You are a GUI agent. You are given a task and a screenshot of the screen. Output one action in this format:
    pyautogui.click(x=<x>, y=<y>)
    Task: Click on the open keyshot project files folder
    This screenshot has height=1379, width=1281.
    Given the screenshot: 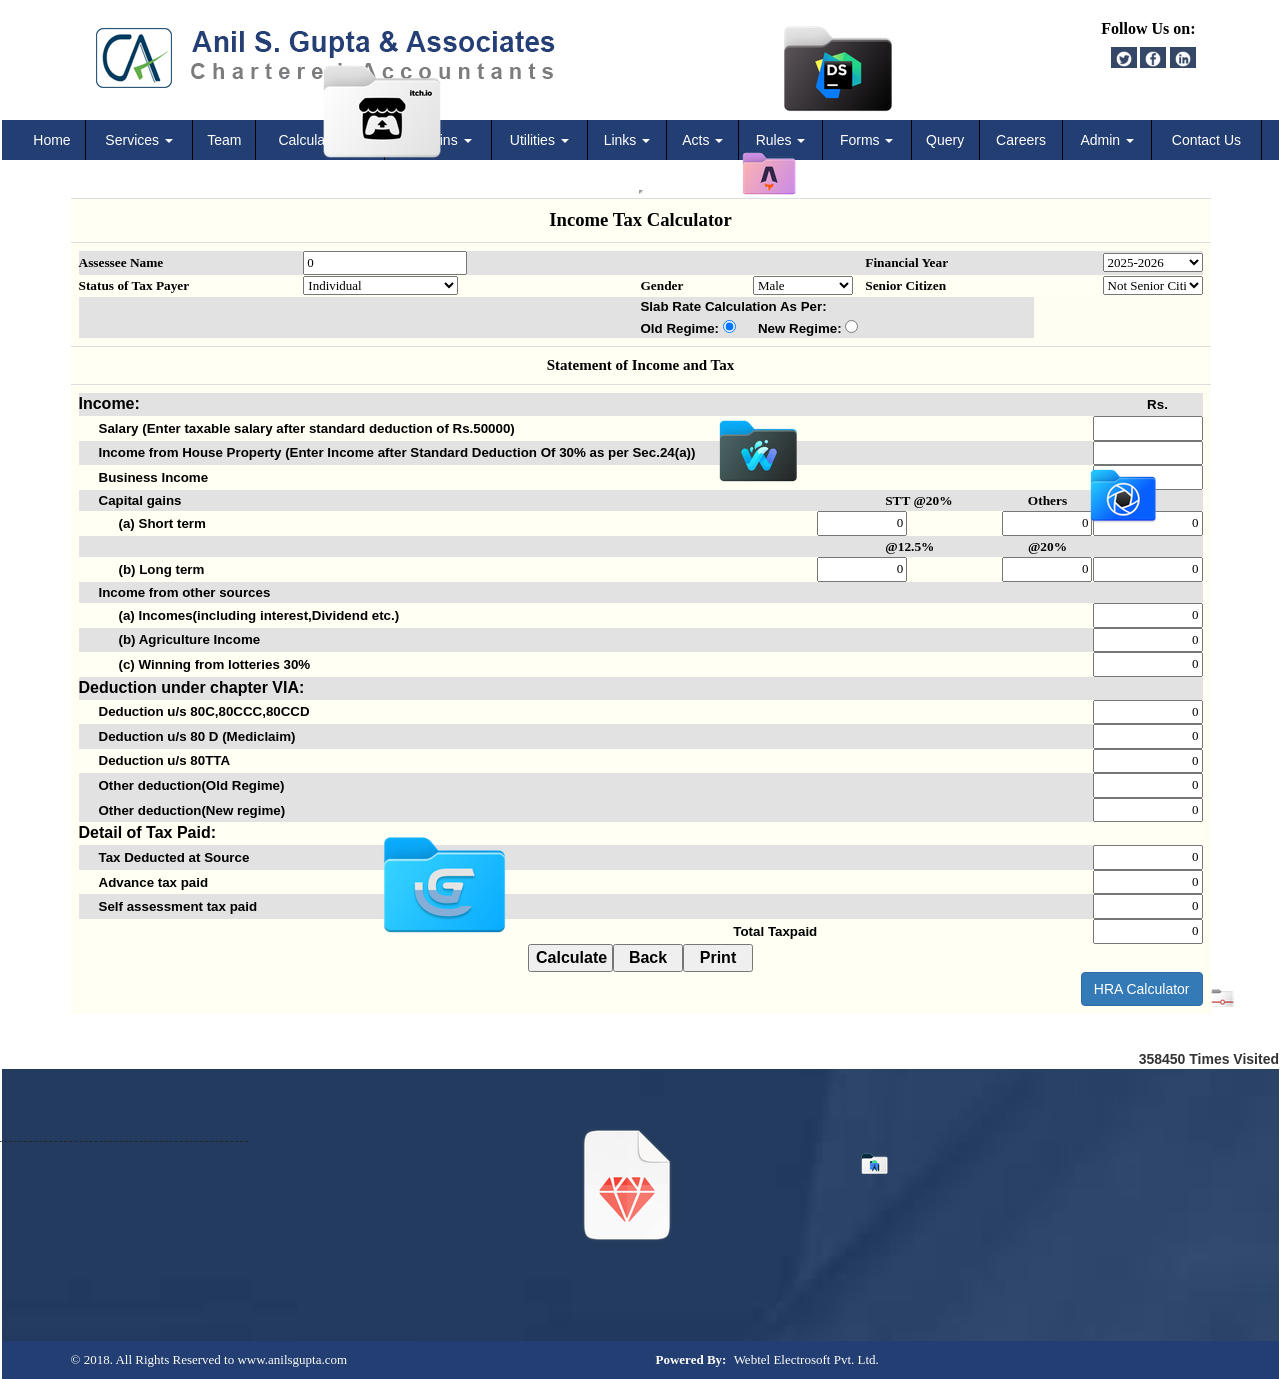 What is the action you would take?
    pyautogui.click(x=1123, y=497)
    